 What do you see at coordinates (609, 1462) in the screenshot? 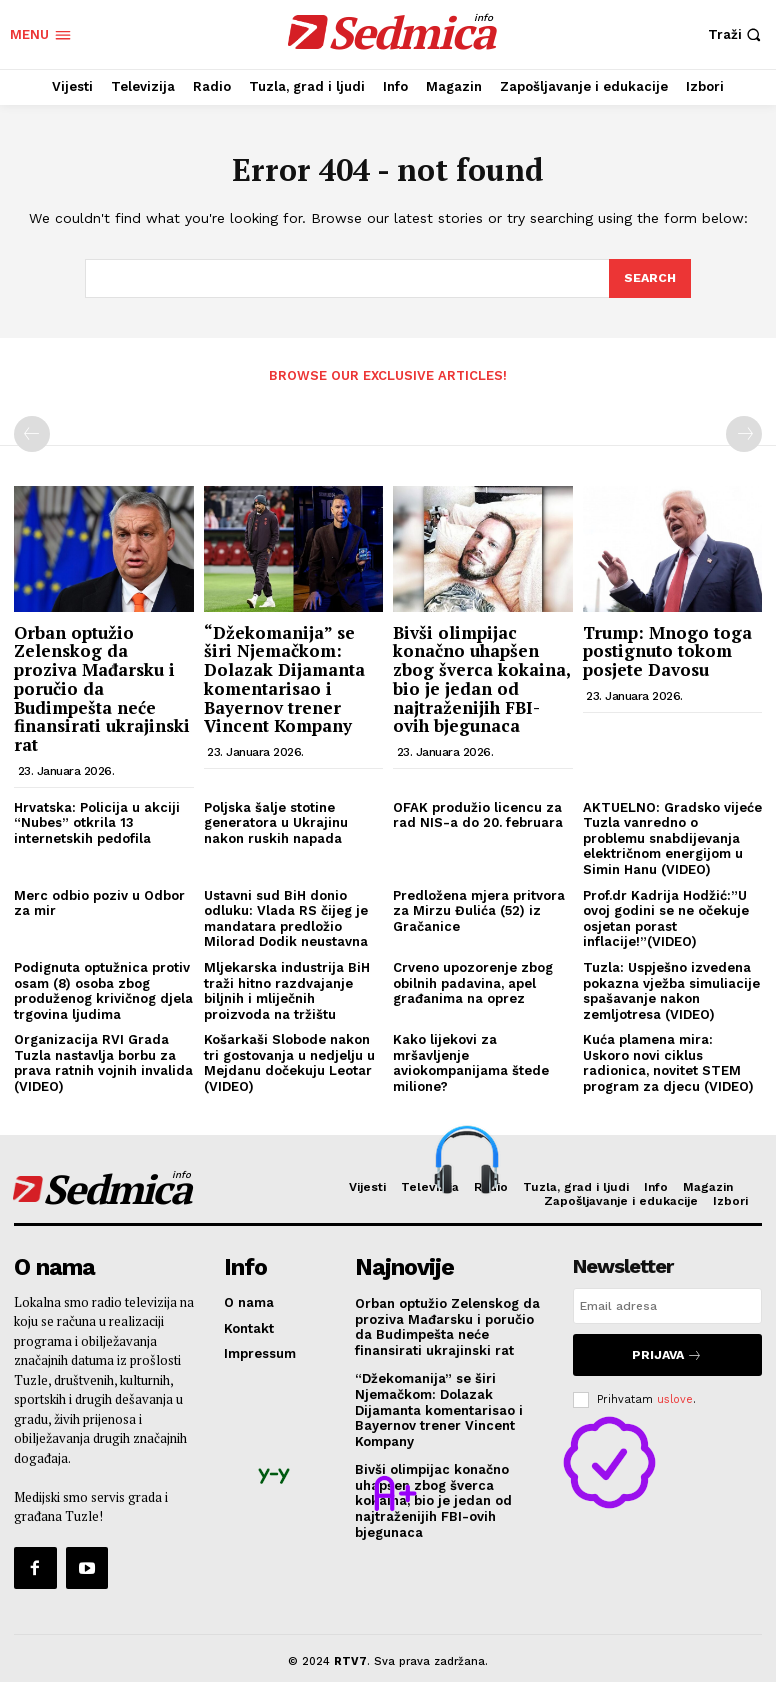
I see `verified account or user badge` at bounding box center [609, 1462].